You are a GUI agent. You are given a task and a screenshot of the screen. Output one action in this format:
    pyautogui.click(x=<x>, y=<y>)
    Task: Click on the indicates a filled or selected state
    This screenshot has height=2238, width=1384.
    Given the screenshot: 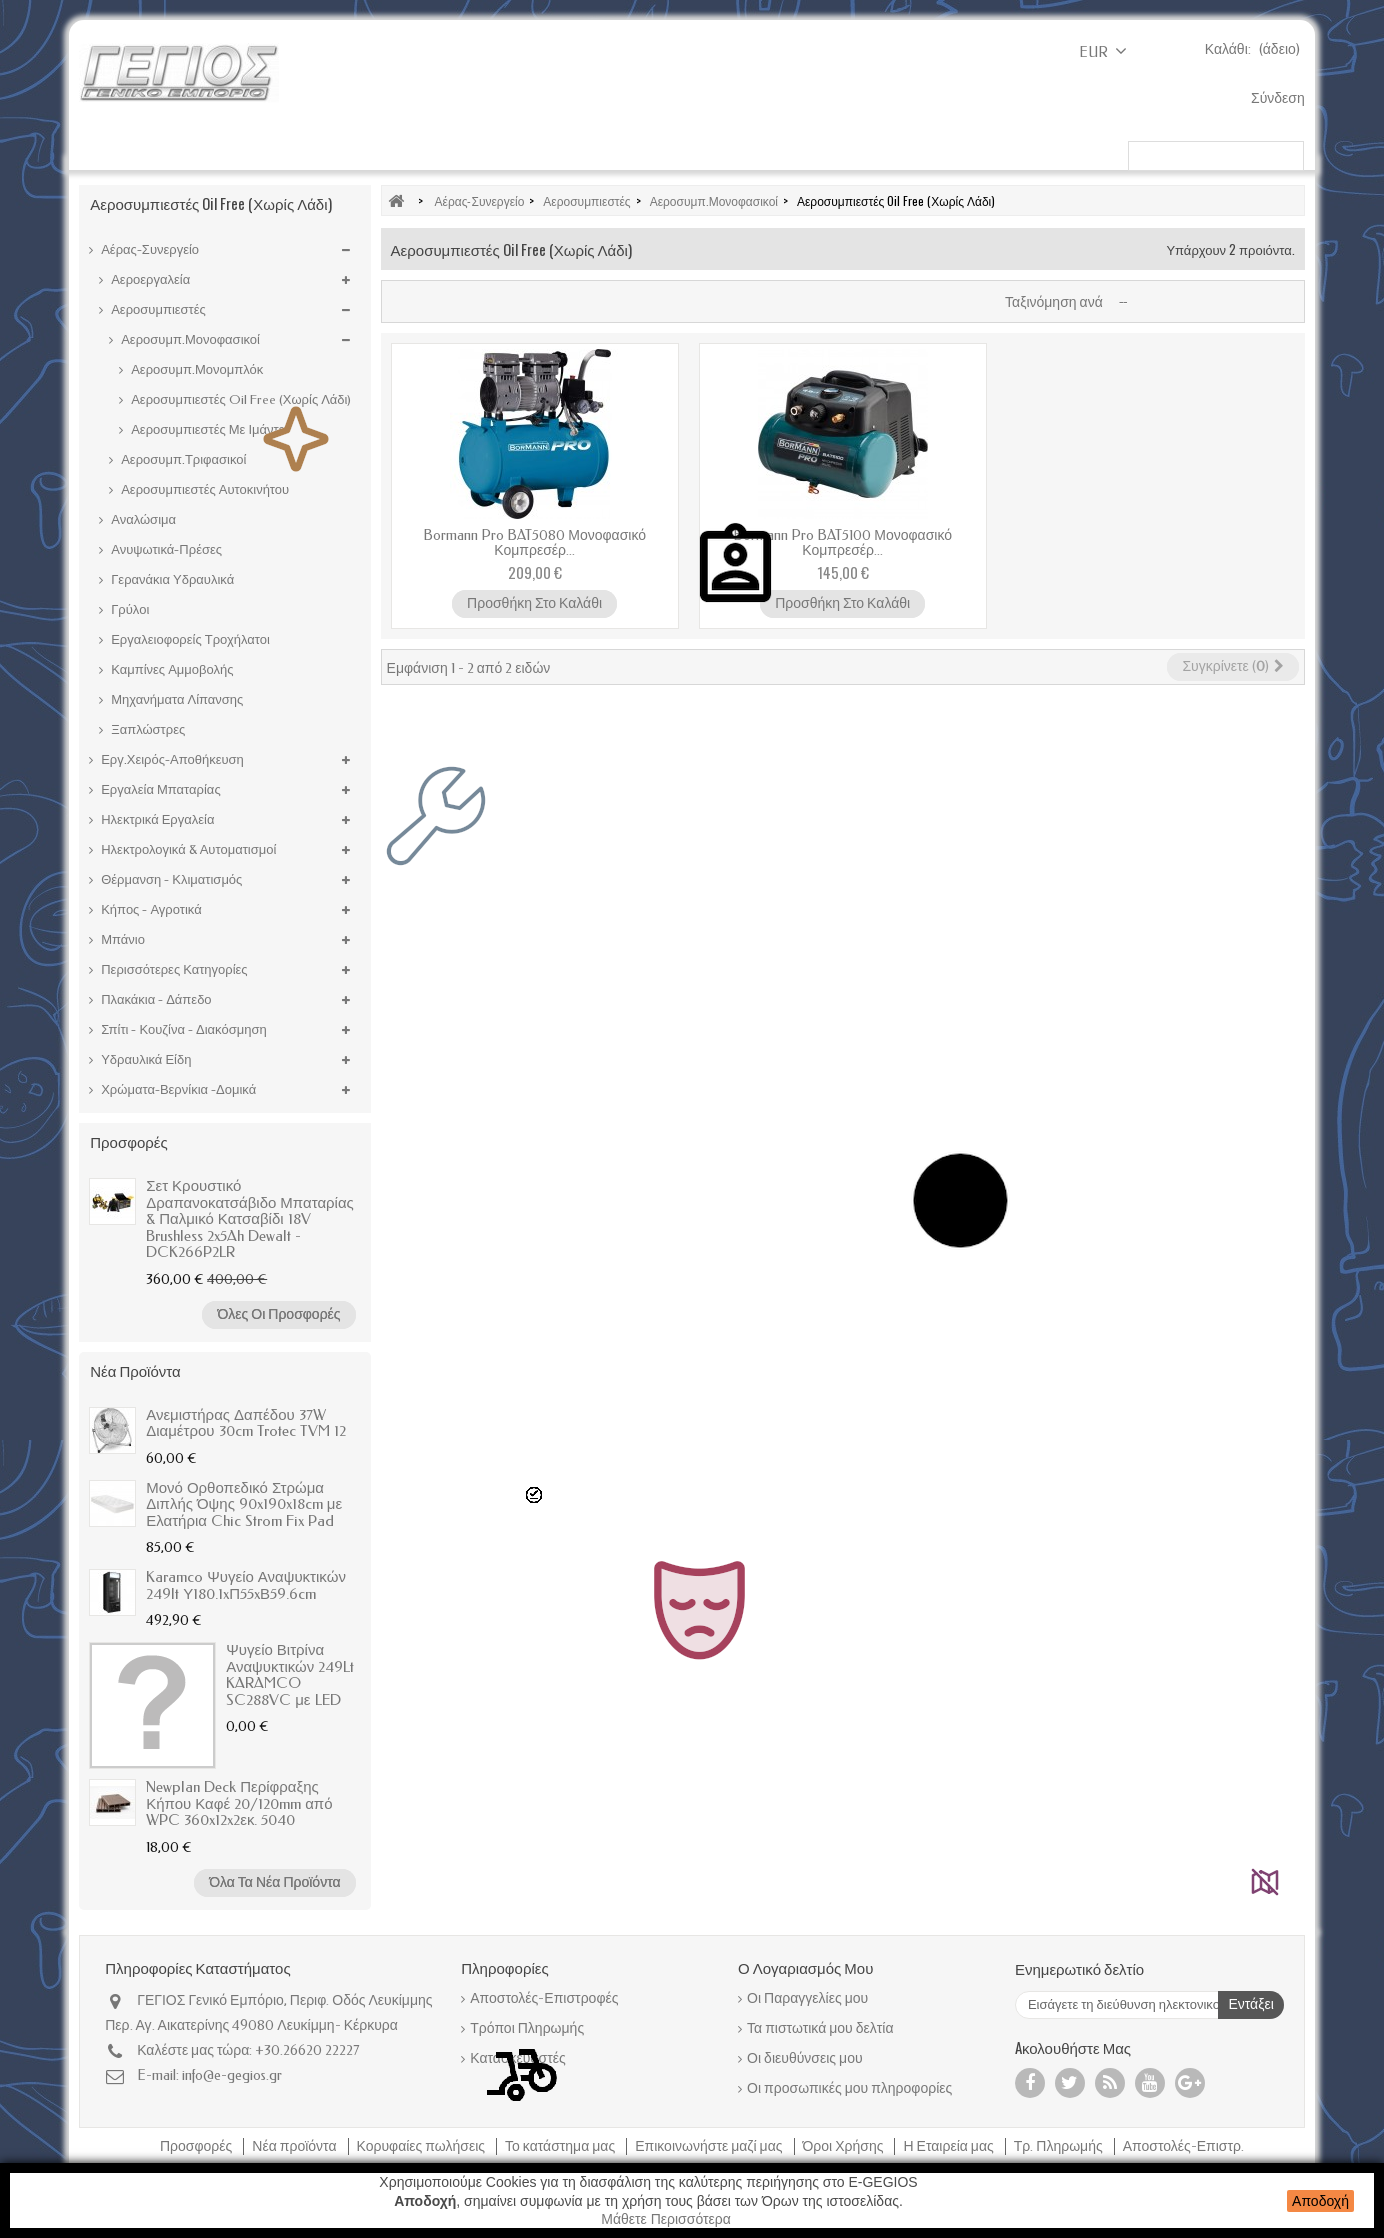 What is the action you would take?
    pyautogui.click(x=960, y=1200)
    